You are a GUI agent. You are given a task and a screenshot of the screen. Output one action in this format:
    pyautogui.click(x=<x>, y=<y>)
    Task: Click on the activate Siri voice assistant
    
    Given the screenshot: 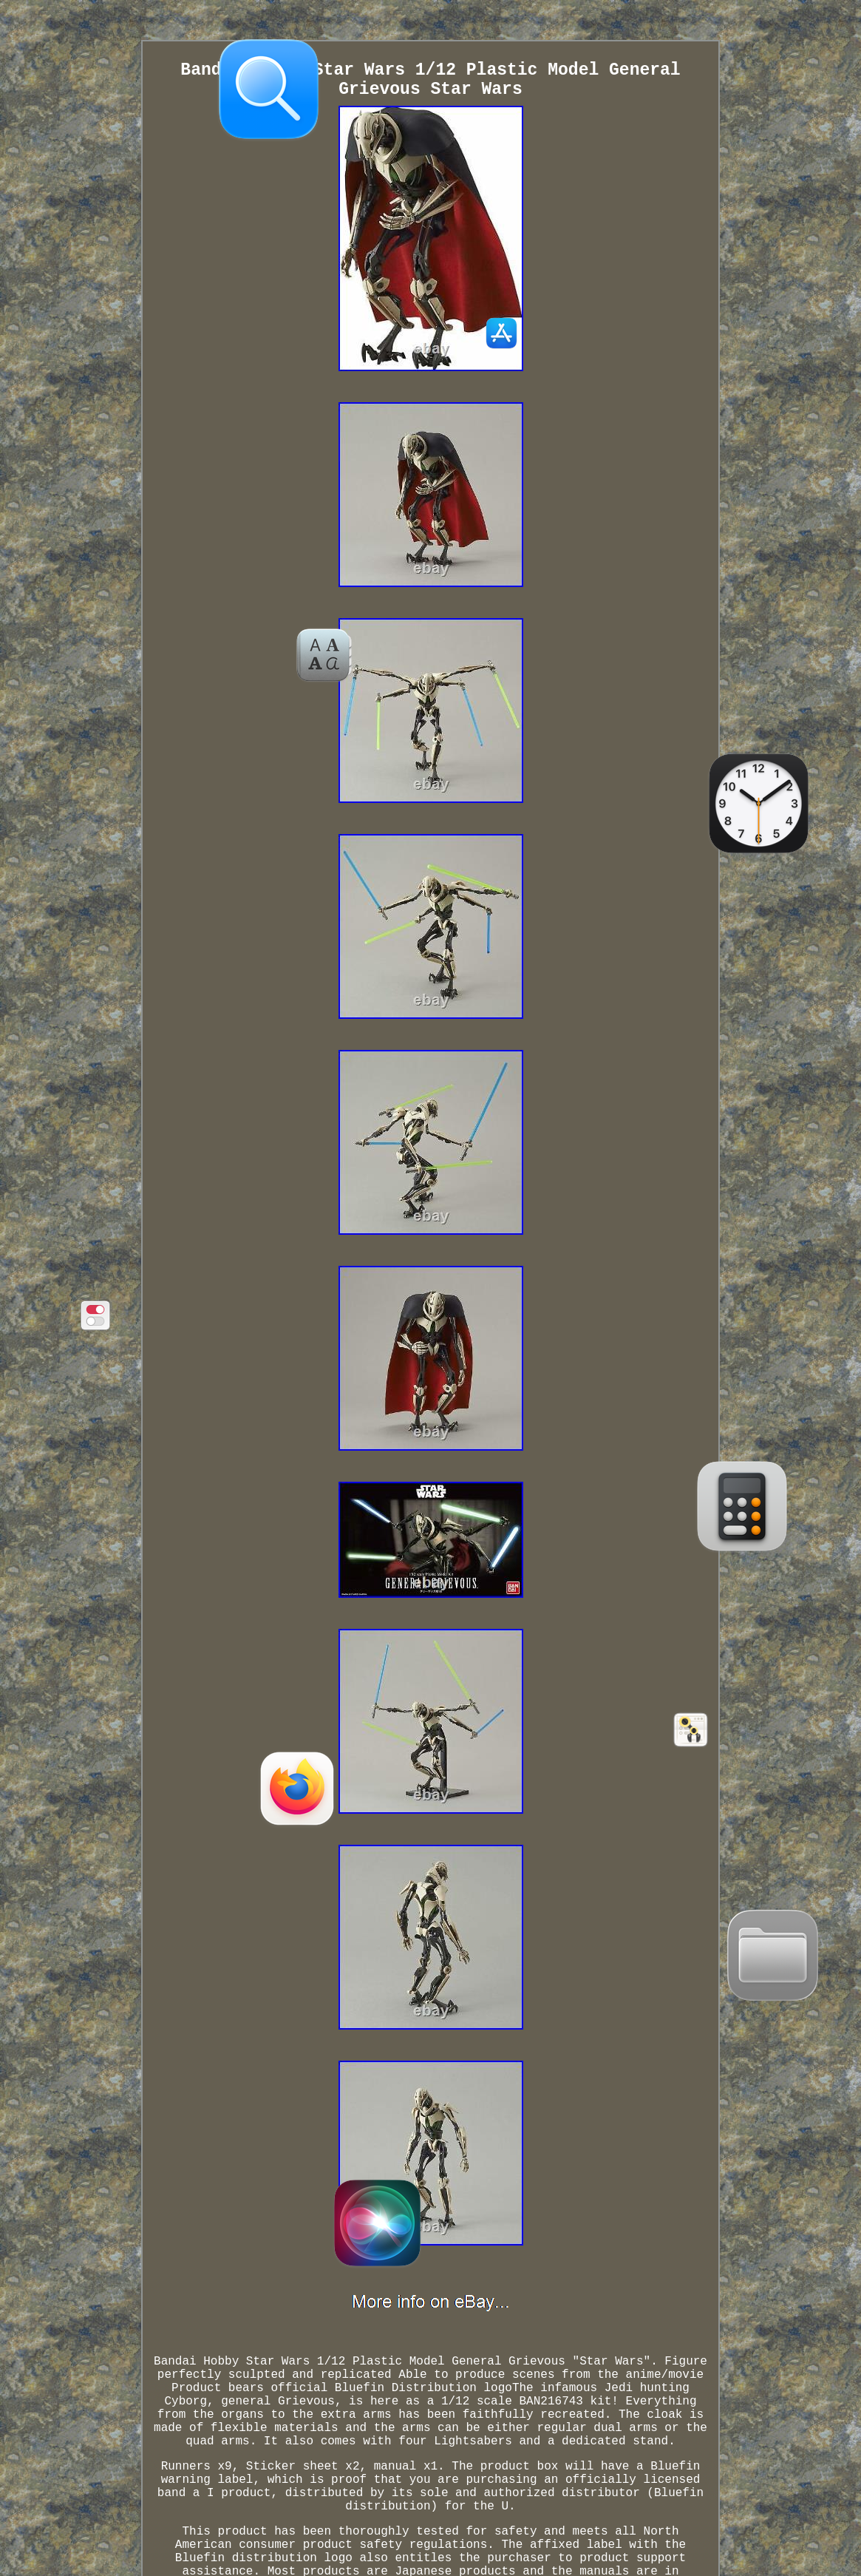 What is the action you would take?
    pyautogui.click(x=377, y=2223)
    